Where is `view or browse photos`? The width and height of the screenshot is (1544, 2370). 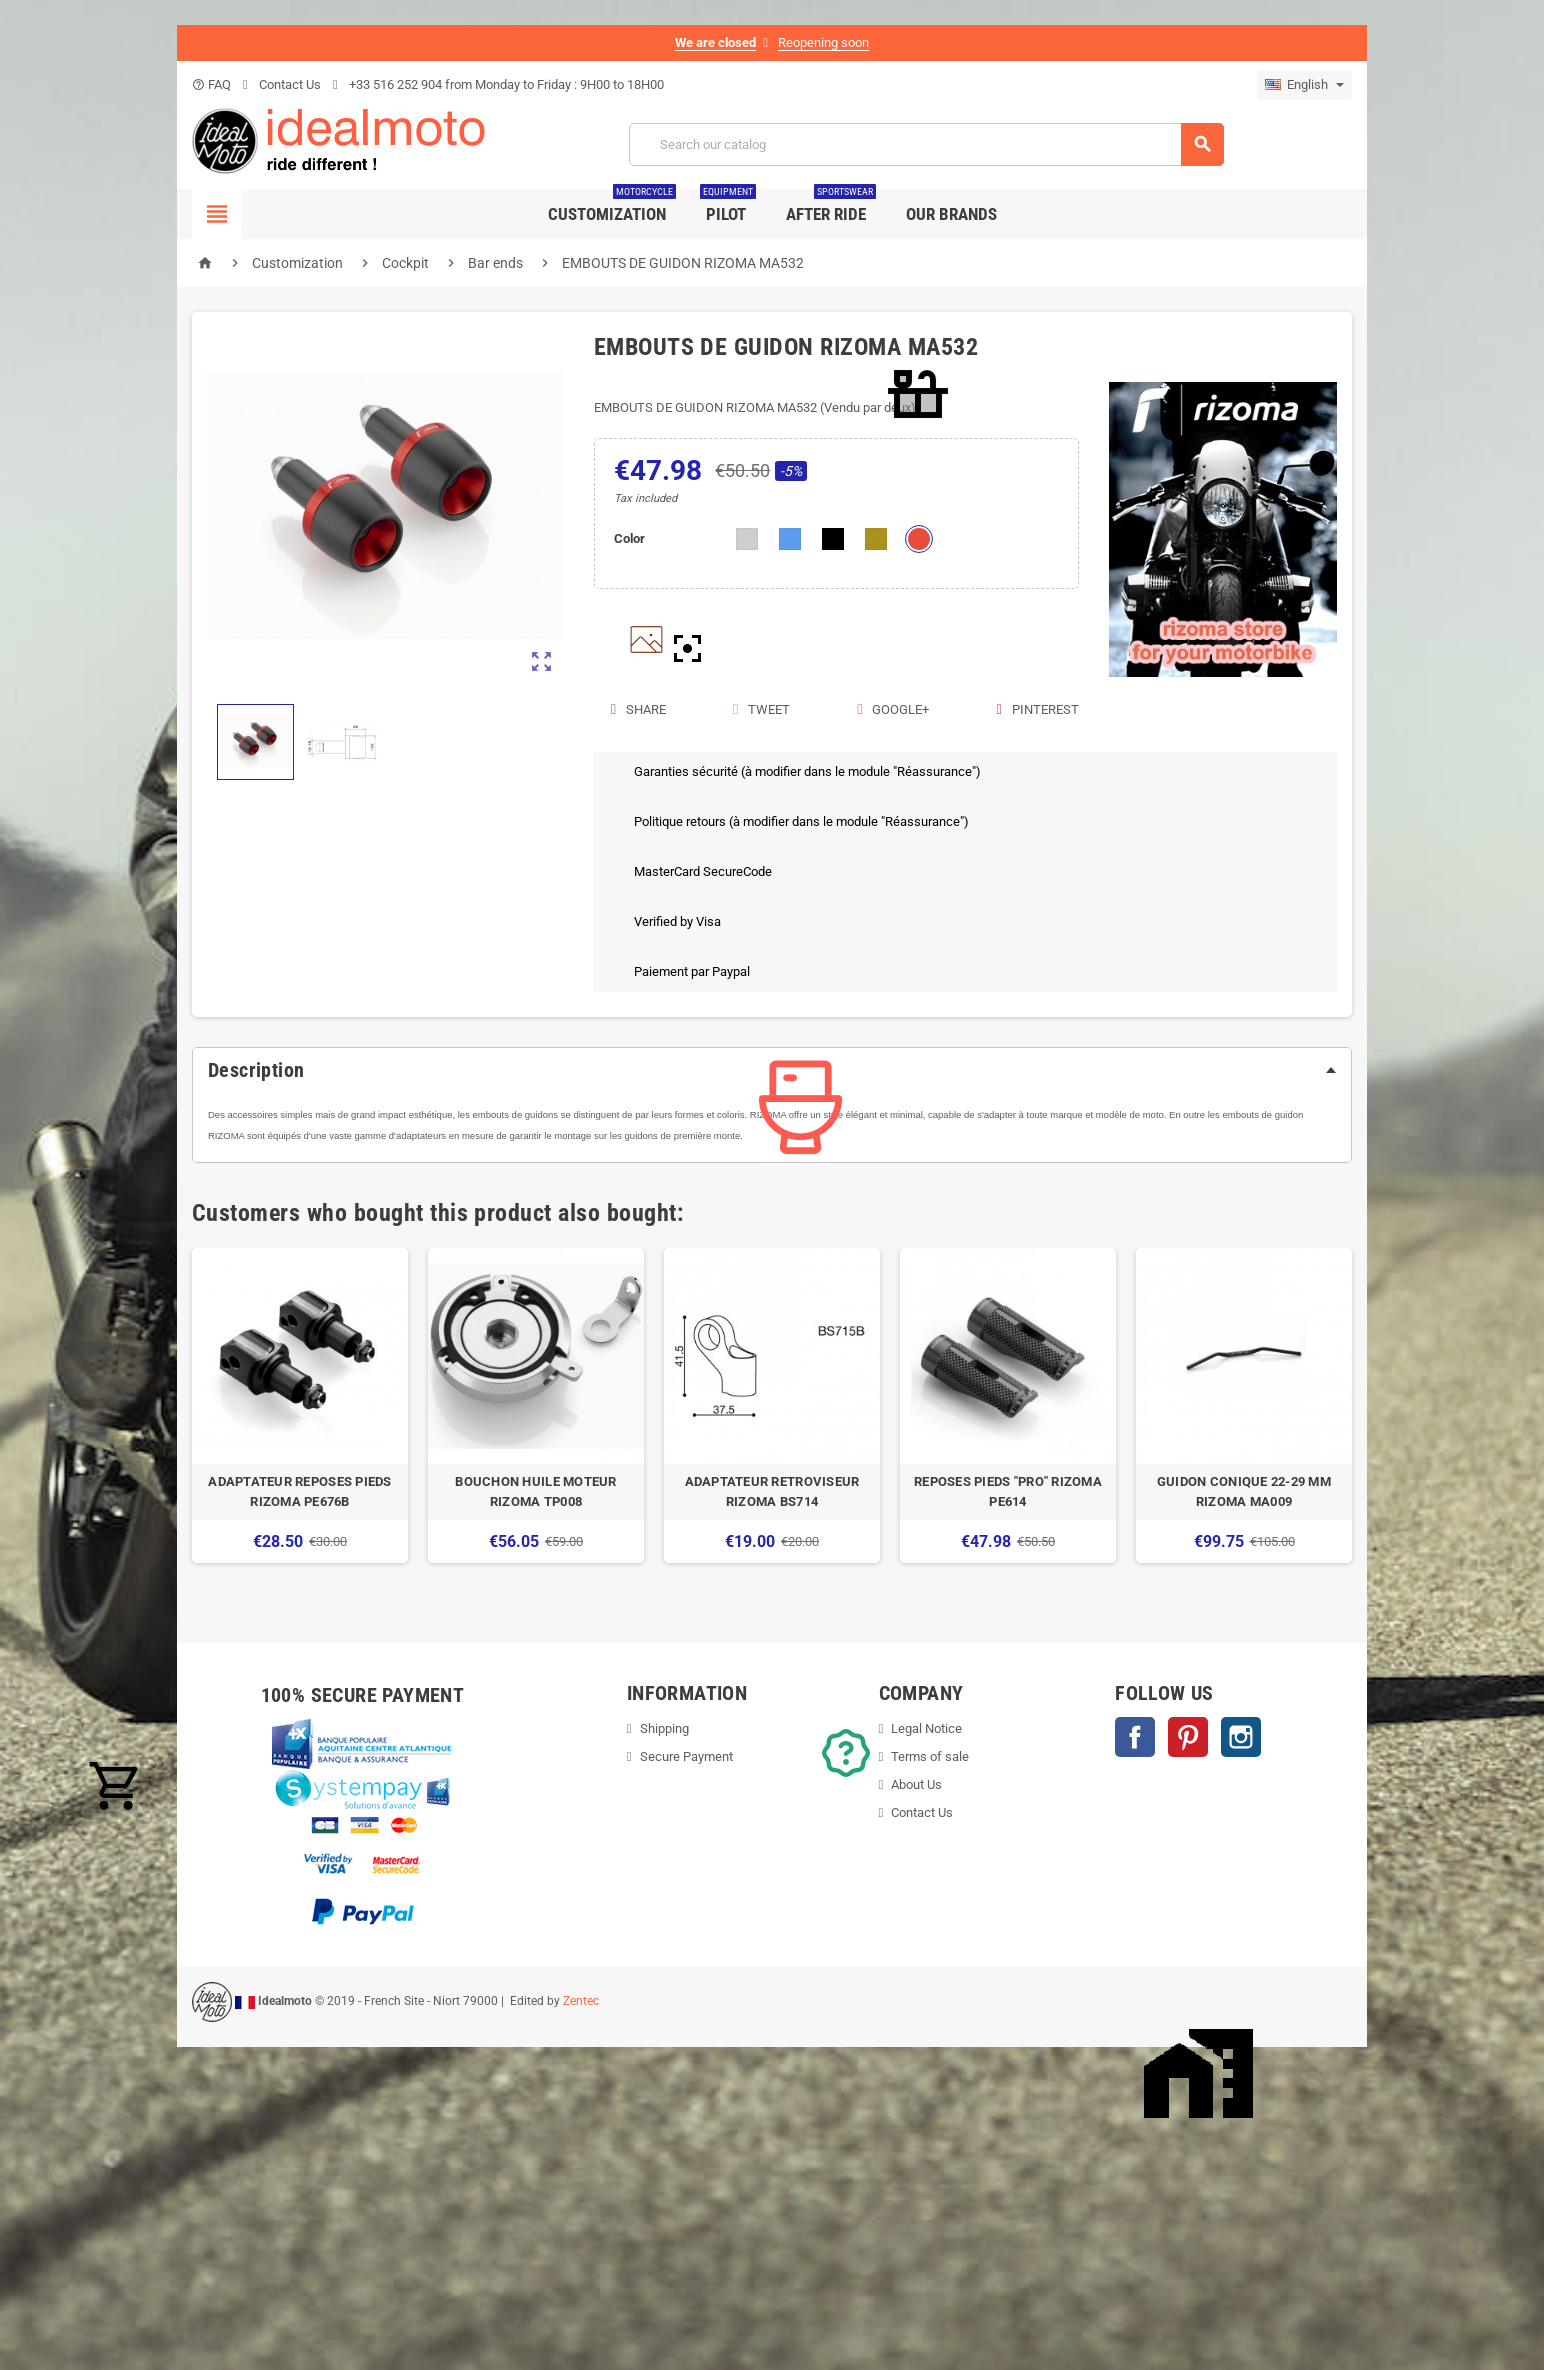
view or browse photos is located at coordinates (646, 639).